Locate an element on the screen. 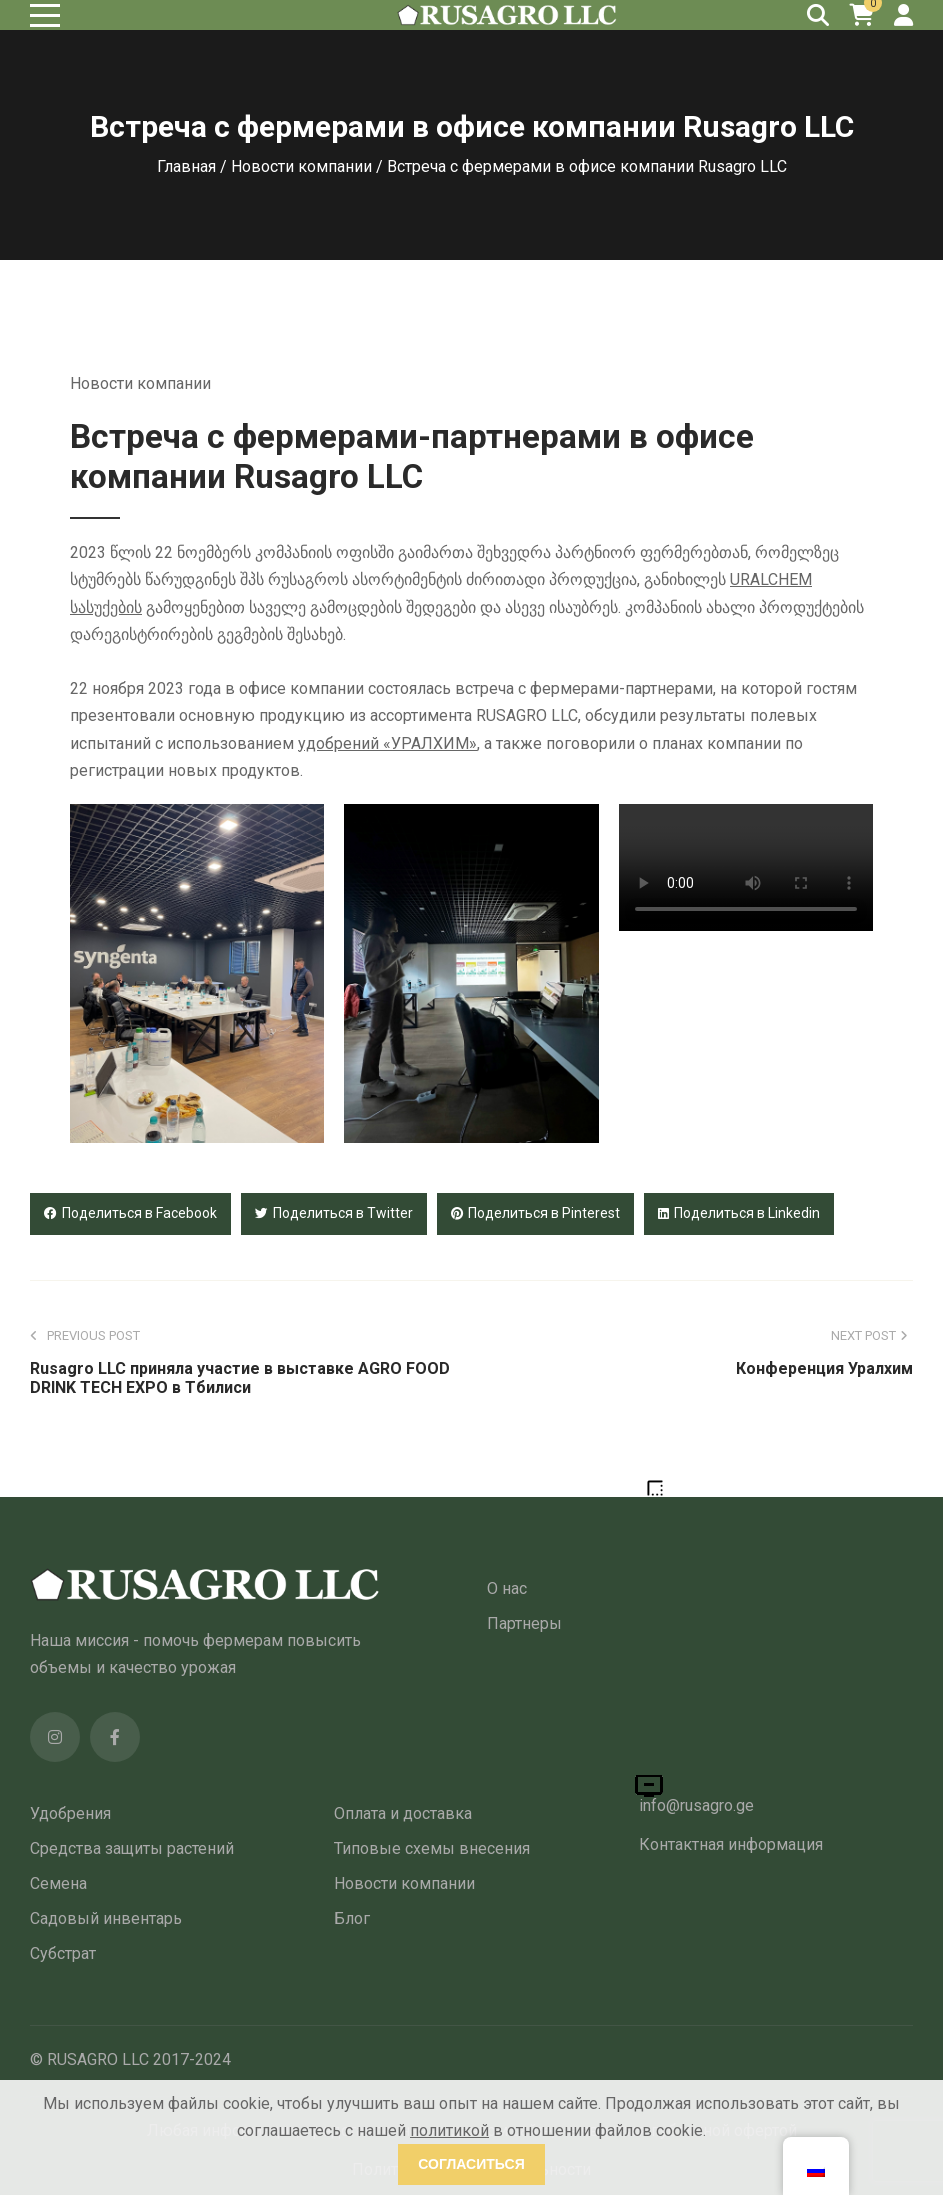 This screenshot has width=943, height=2195. apply border to top and left edges is located at coordinates (655, 1488).